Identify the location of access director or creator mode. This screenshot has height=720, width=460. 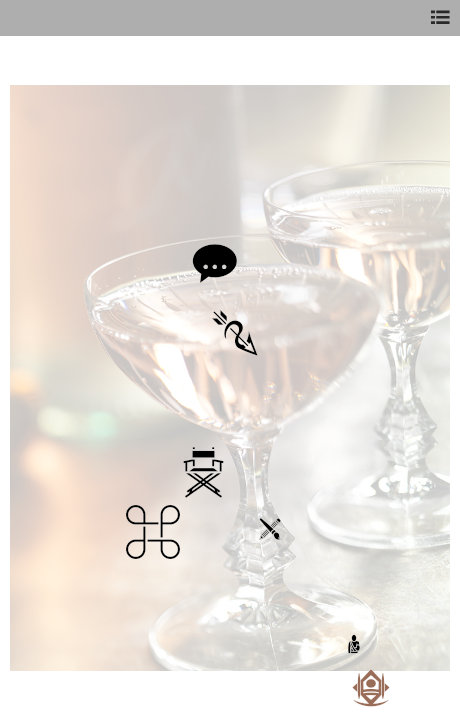
(203, 472).